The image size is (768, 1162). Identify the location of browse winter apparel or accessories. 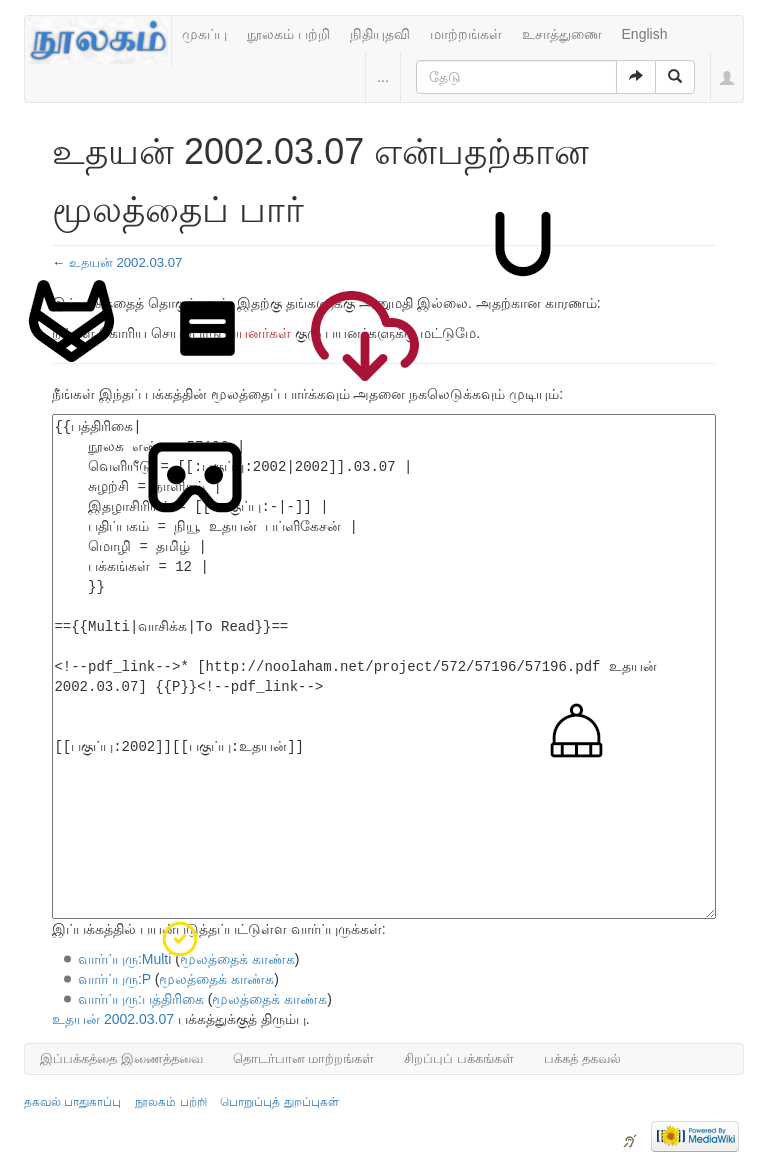
(576, 733).